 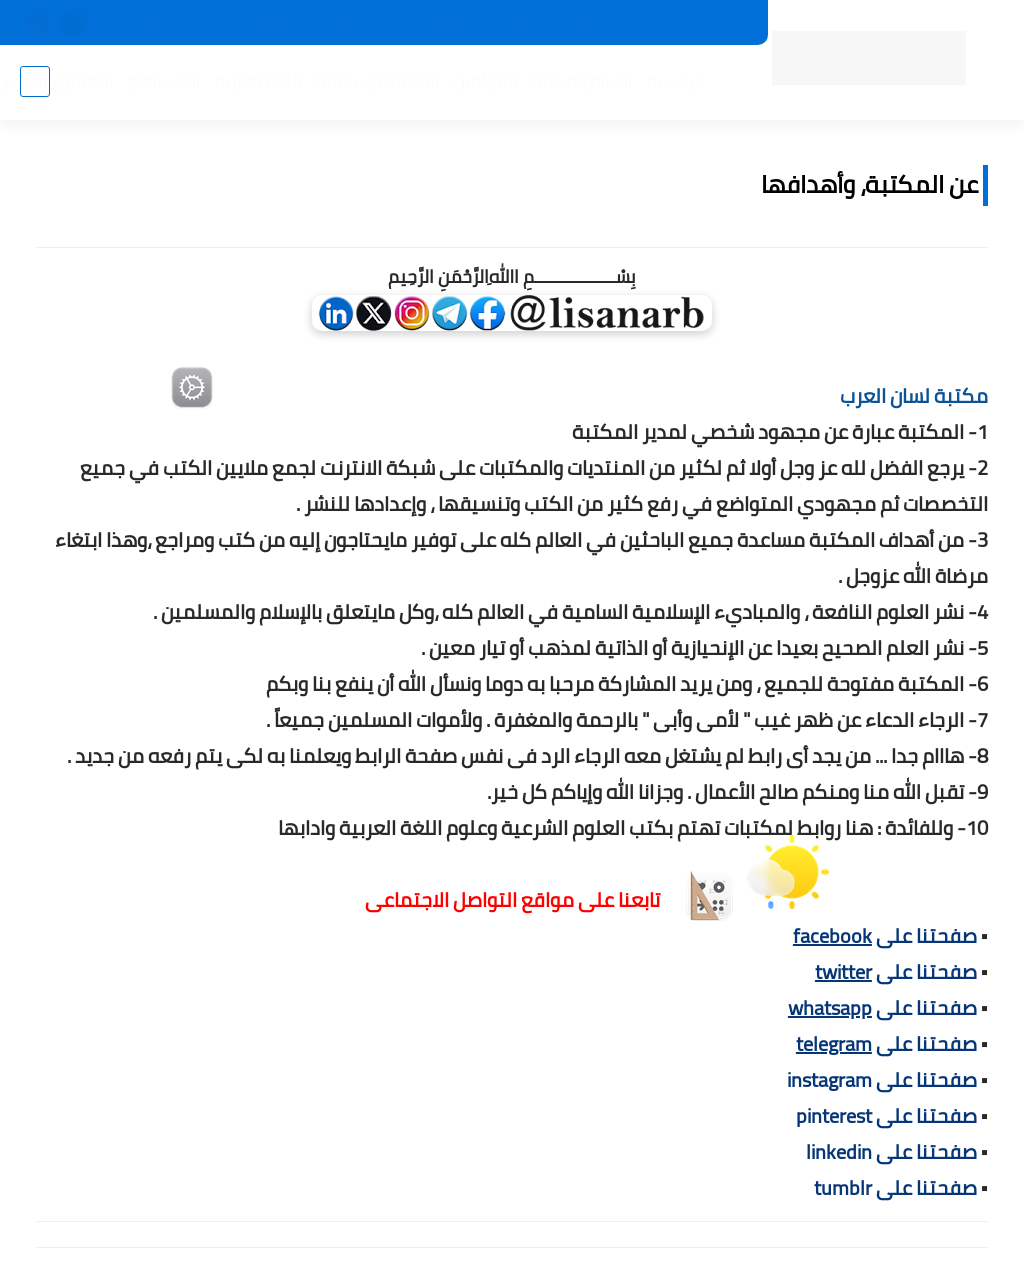 I want to click on open system preferences, so click(x=192, y=388).